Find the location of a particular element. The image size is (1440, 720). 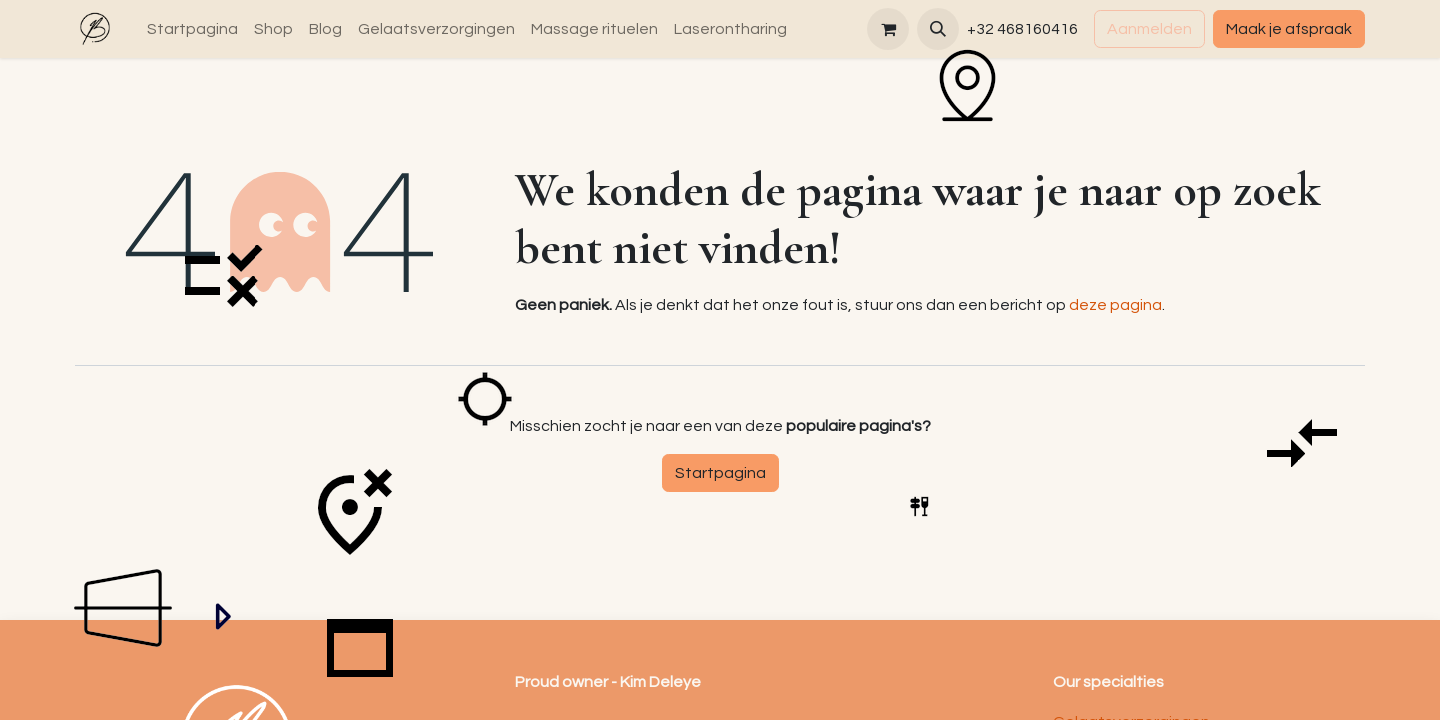

GPS signal is searching or not yet locked is located at coordinates (485, 399).